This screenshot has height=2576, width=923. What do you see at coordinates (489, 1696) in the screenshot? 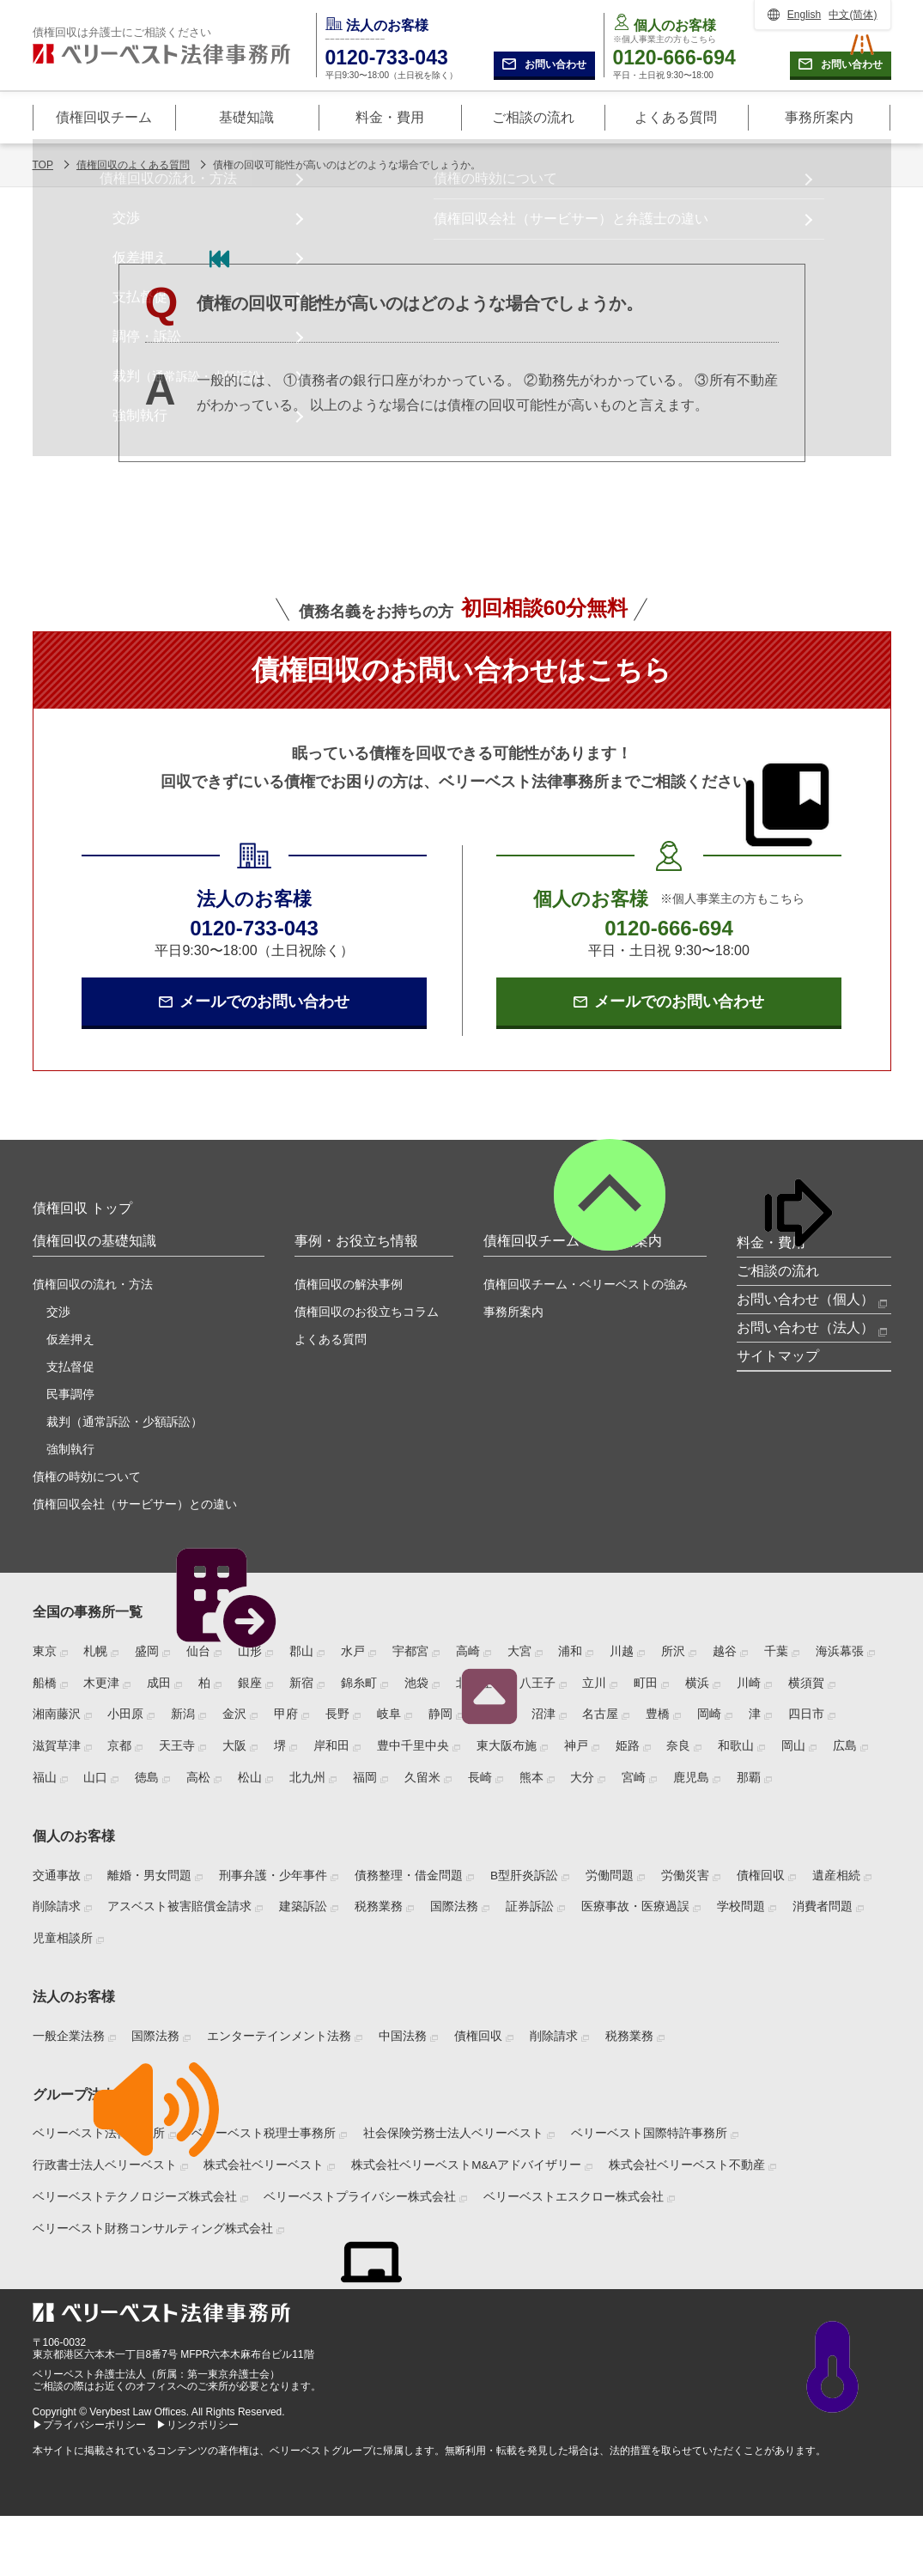
I see `expand content upward` at bounding box center [489, 1696].